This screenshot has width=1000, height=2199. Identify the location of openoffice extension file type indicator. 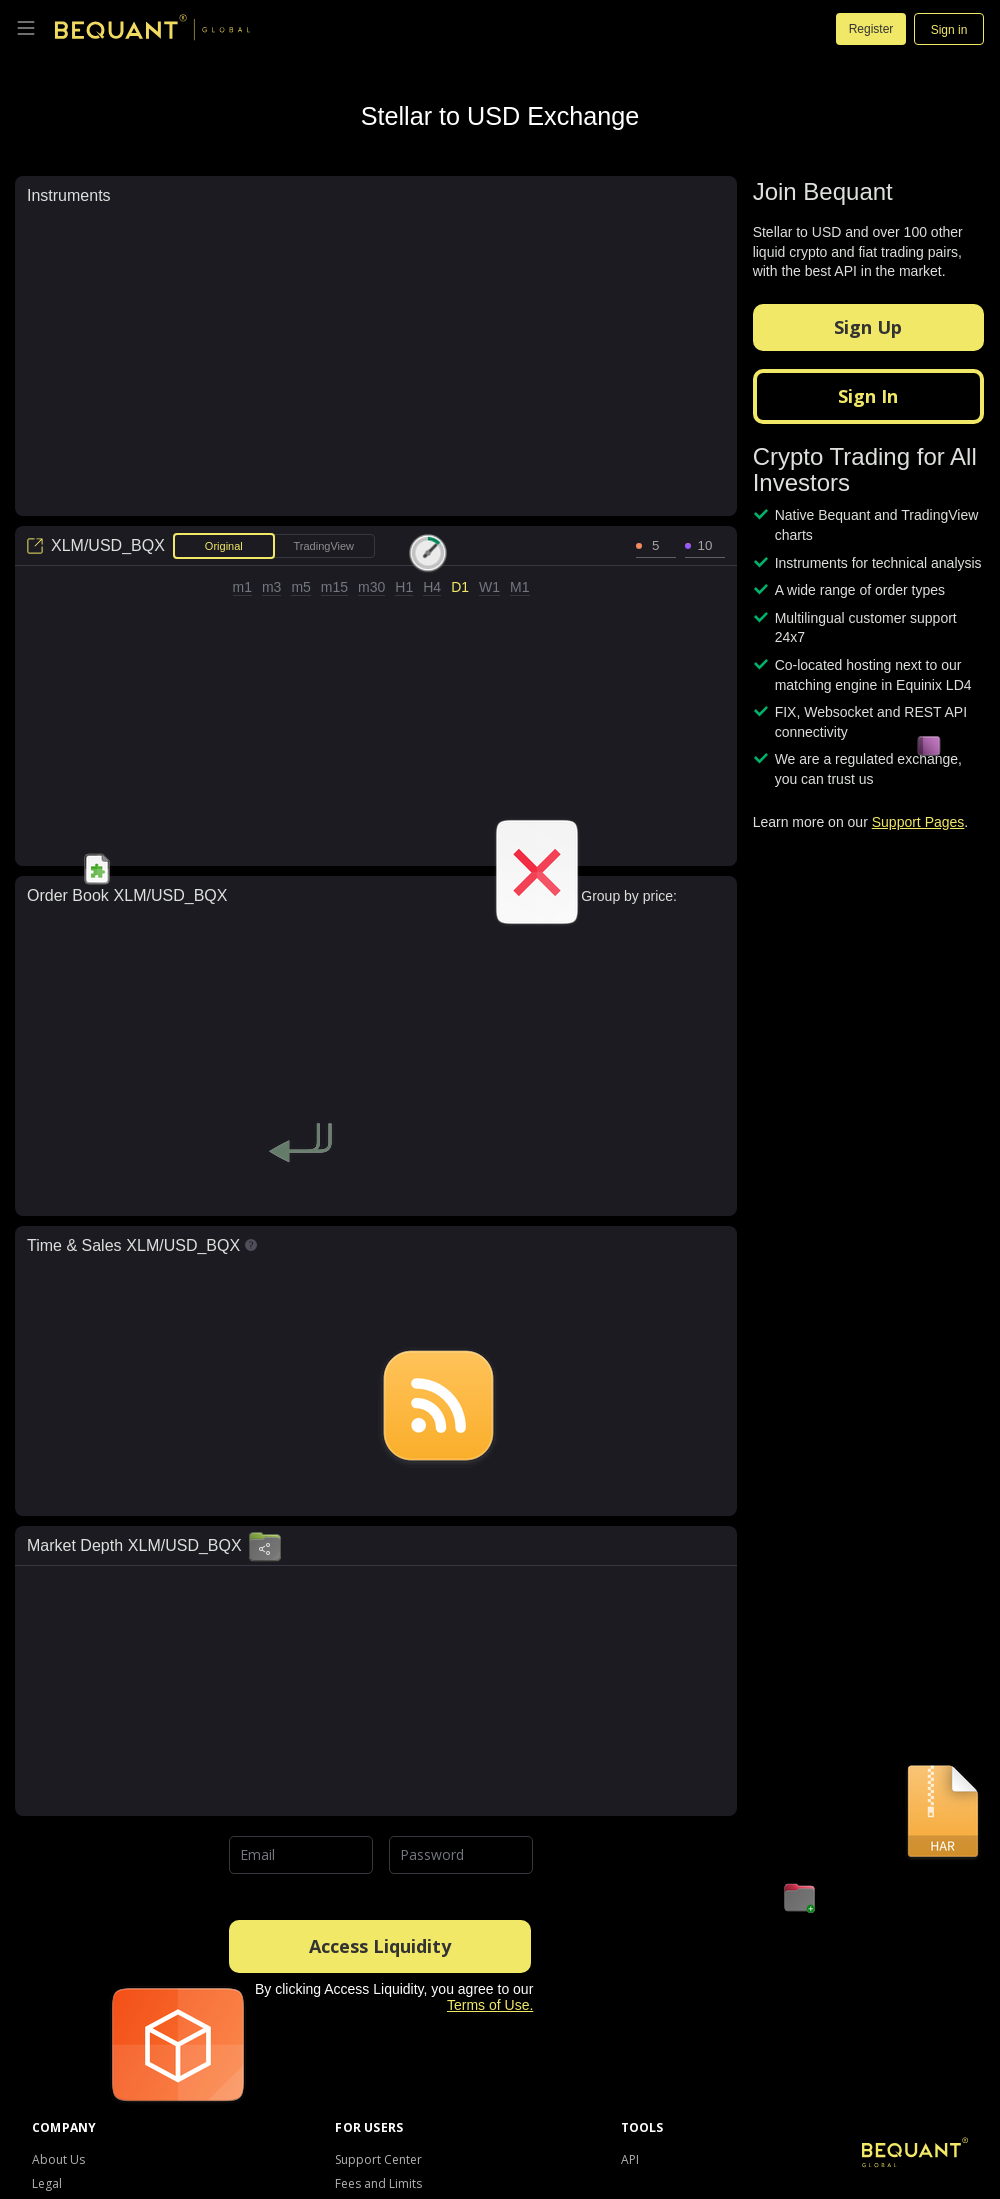
(97, 869).